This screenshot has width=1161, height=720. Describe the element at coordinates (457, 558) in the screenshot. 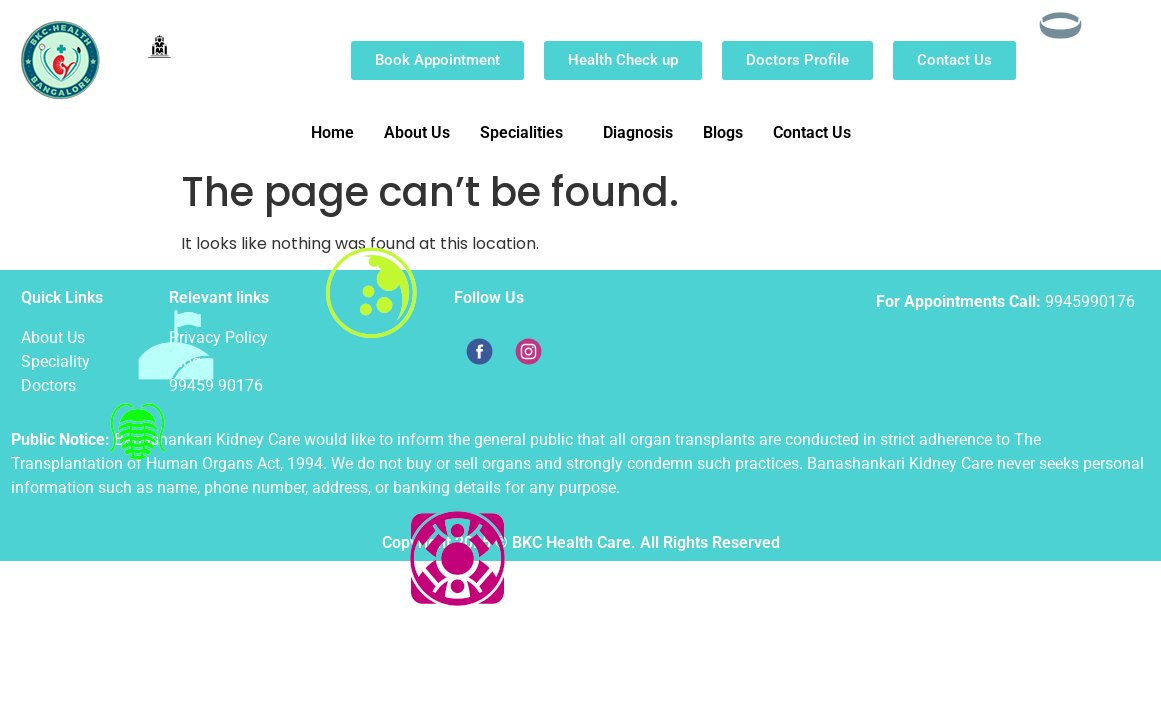

I see `abstract game achievement or badge icon` at that location.